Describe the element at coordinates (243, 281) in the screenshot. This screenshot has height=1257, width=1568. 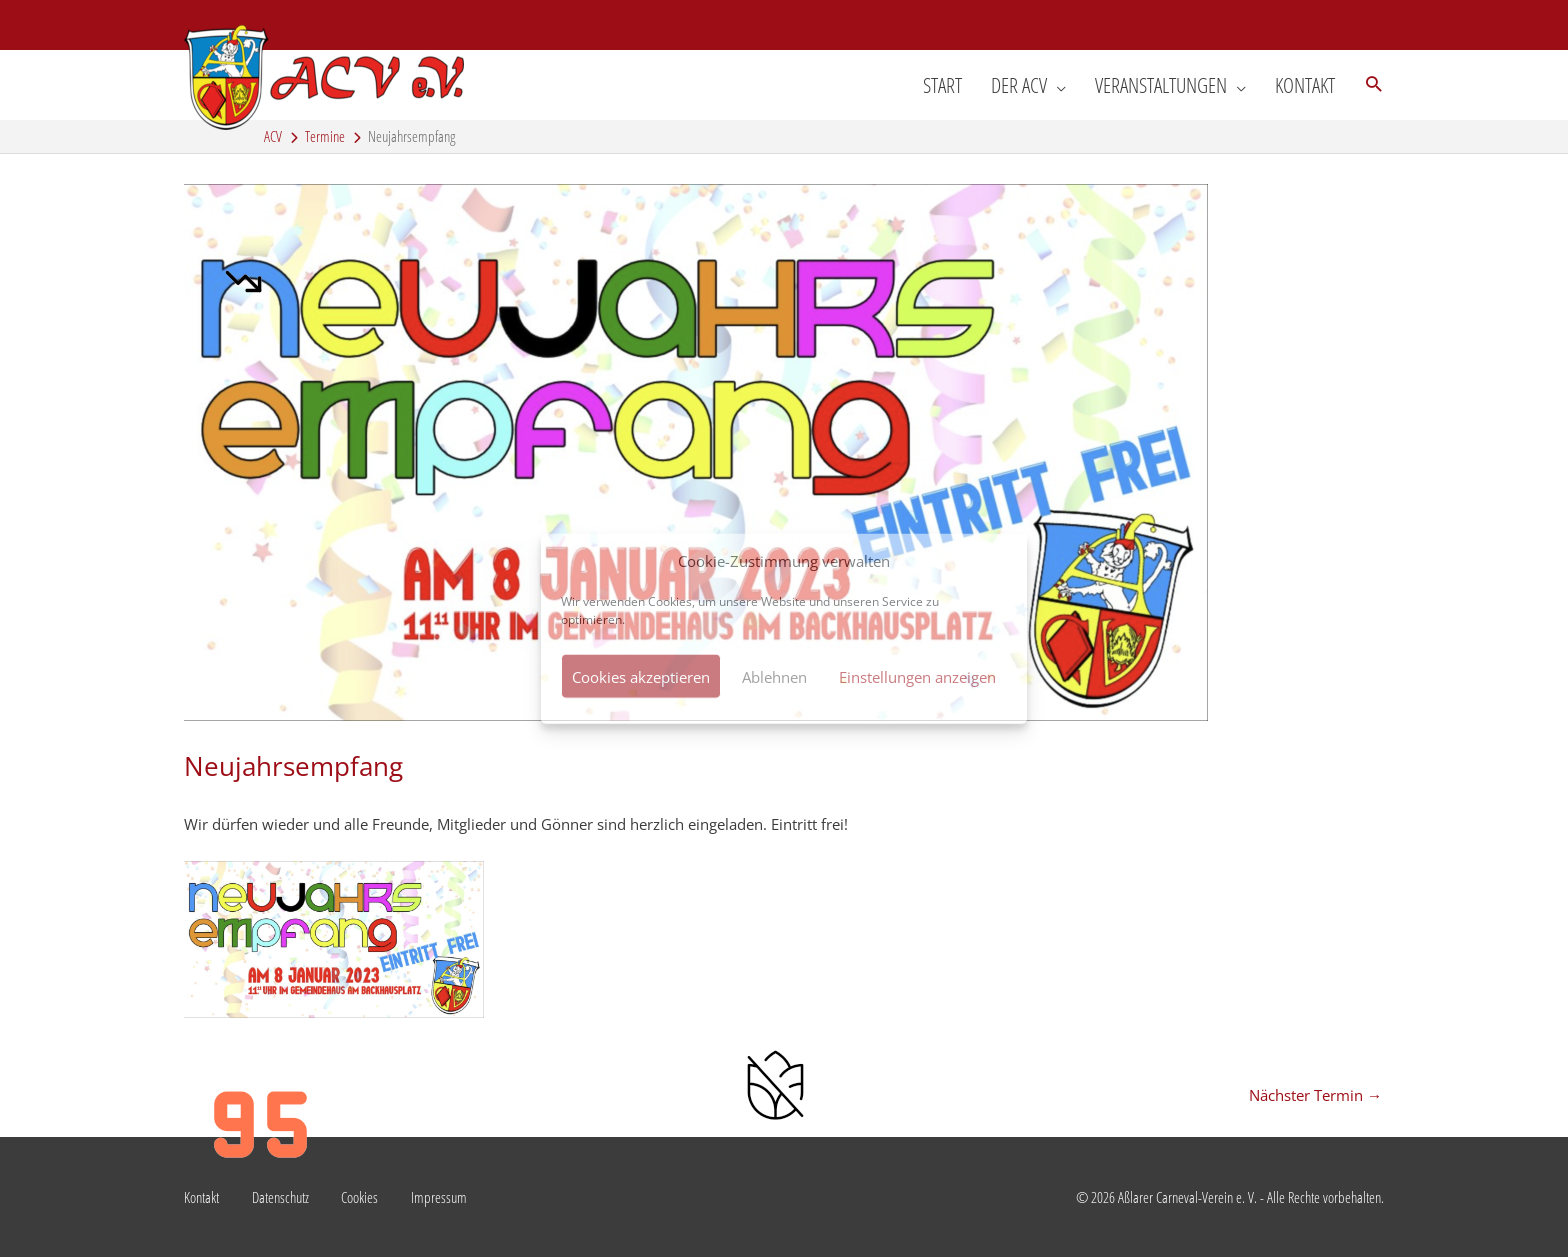
I see `indicates a downward trend or decline in data` at that location.